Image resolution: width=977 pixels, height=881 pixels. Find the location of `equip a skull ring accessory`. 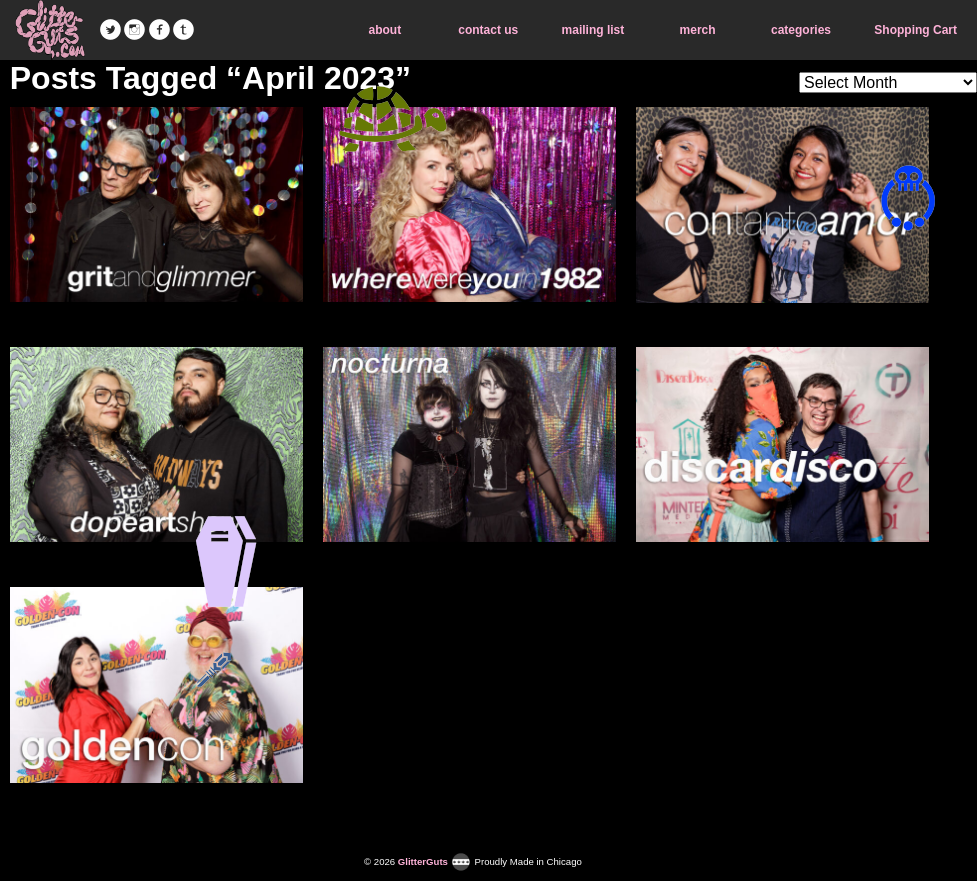

equip a skull ring accessory is located at coordinates (908, 198).